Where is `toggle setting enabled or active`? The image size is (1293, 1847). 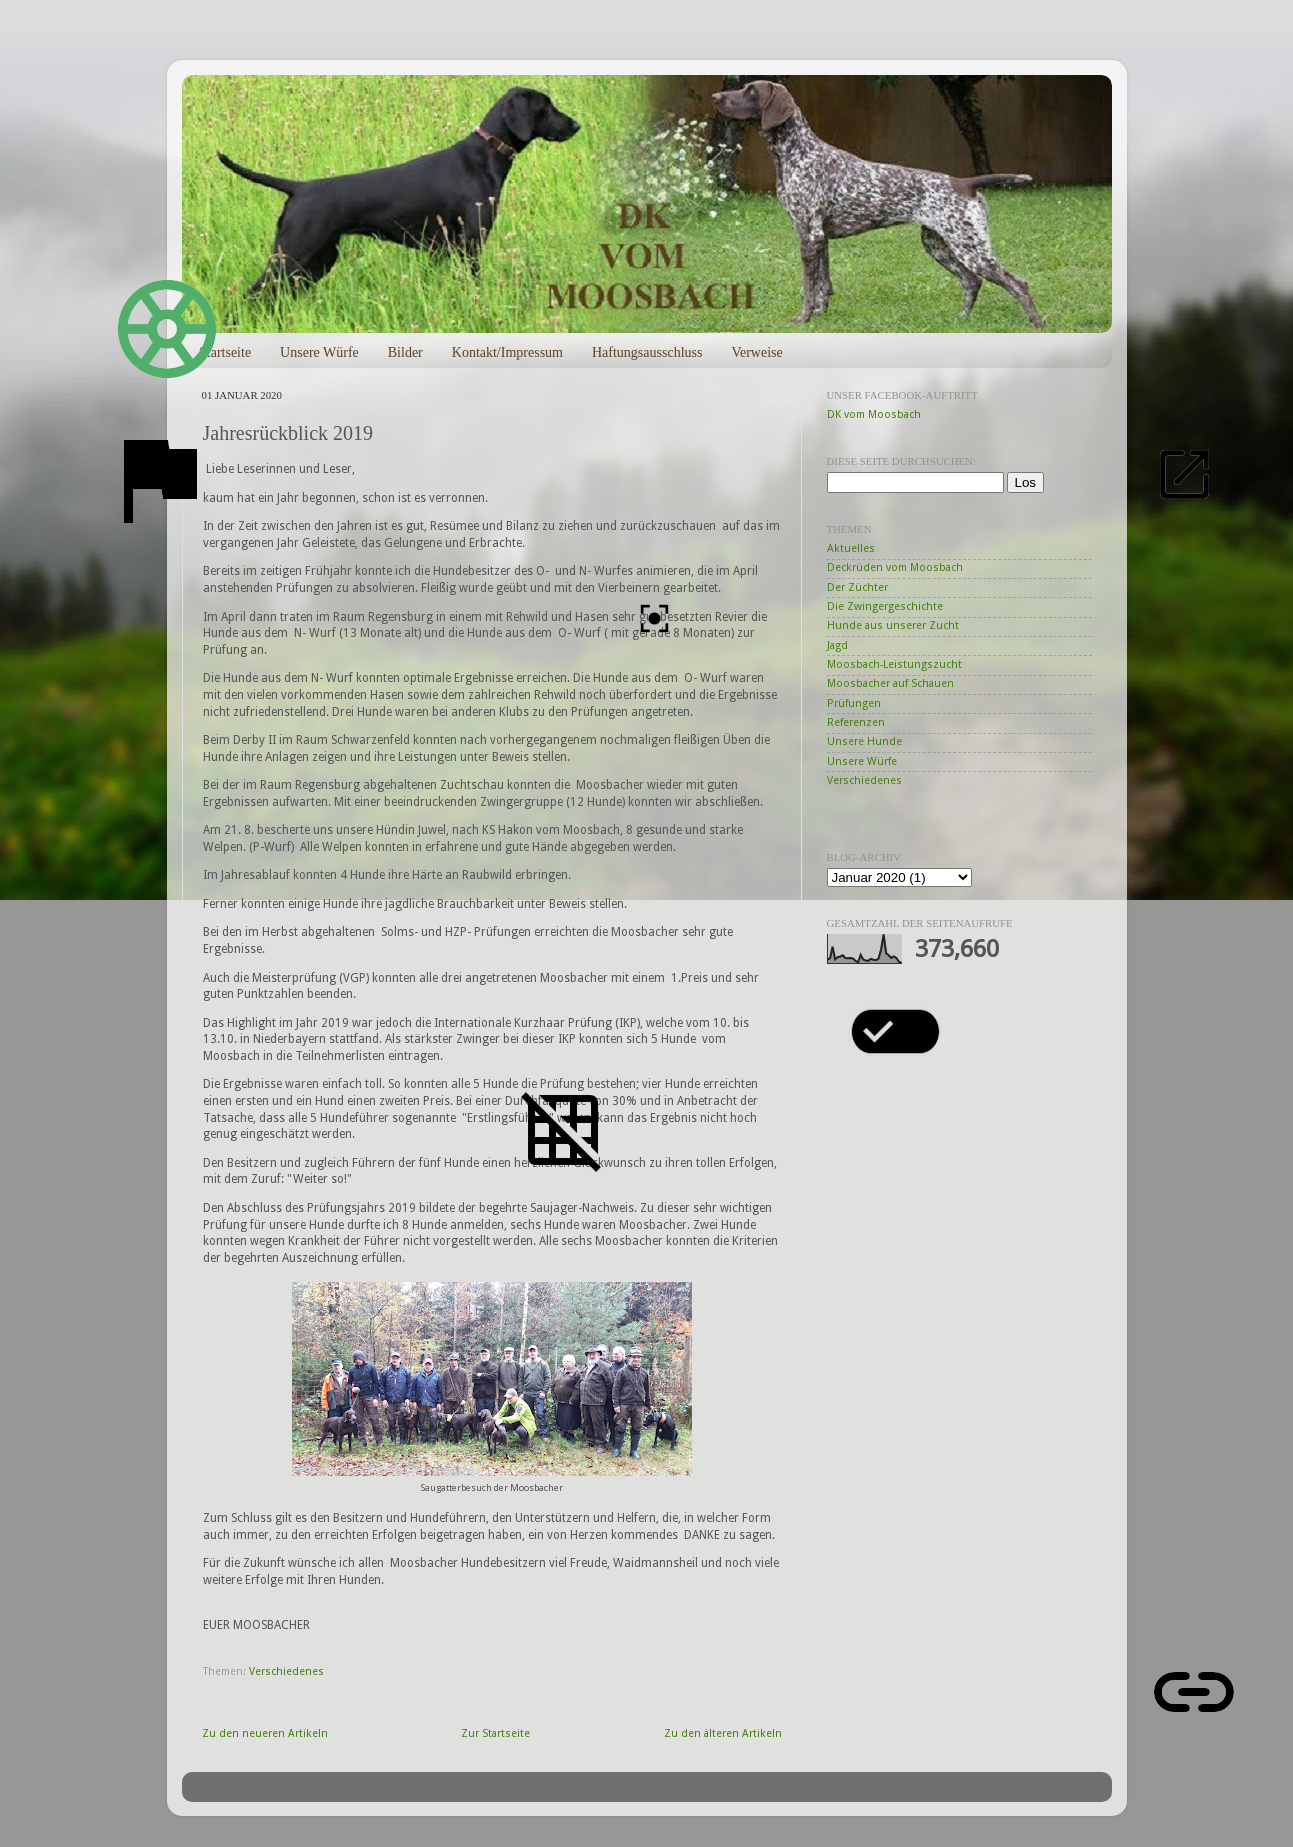
toggle setting enabled or active is located at coordinates (895, 1031).